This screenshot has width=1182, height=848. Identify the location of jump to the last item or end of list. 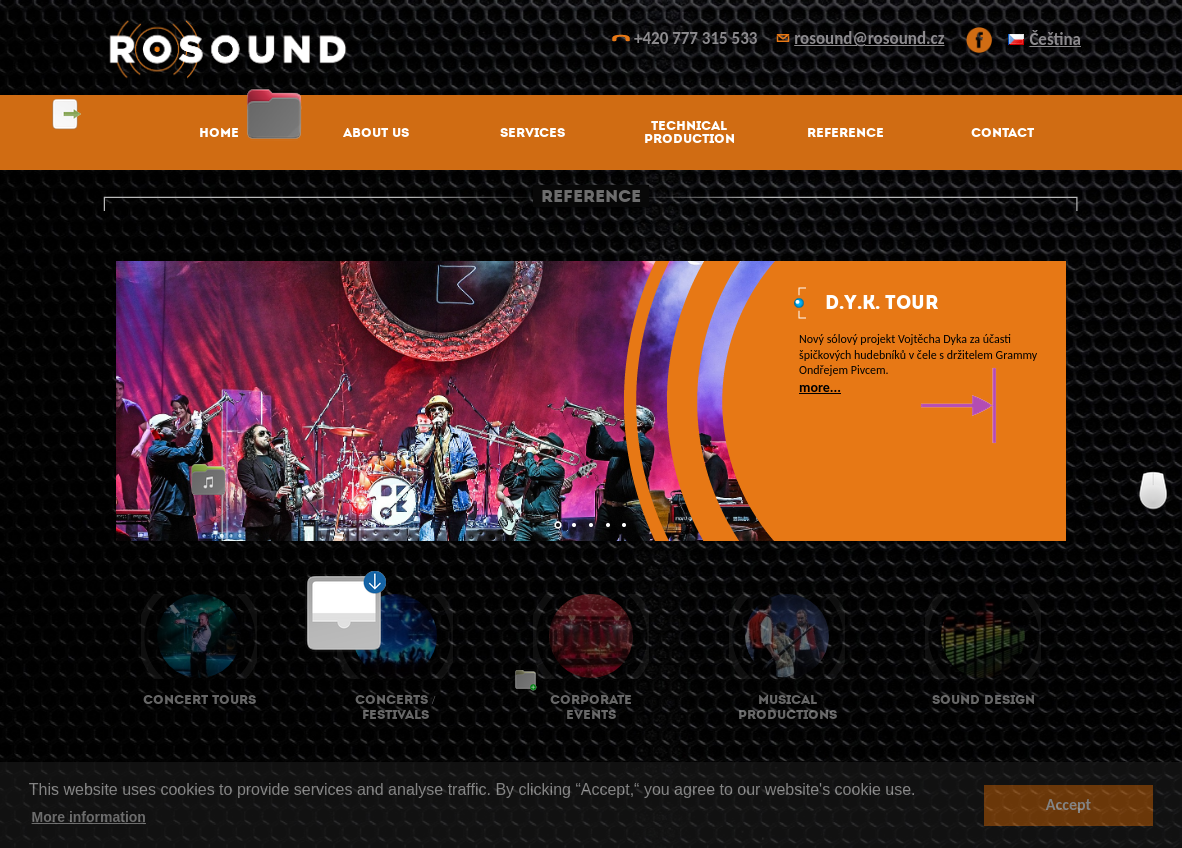
(958, 405).